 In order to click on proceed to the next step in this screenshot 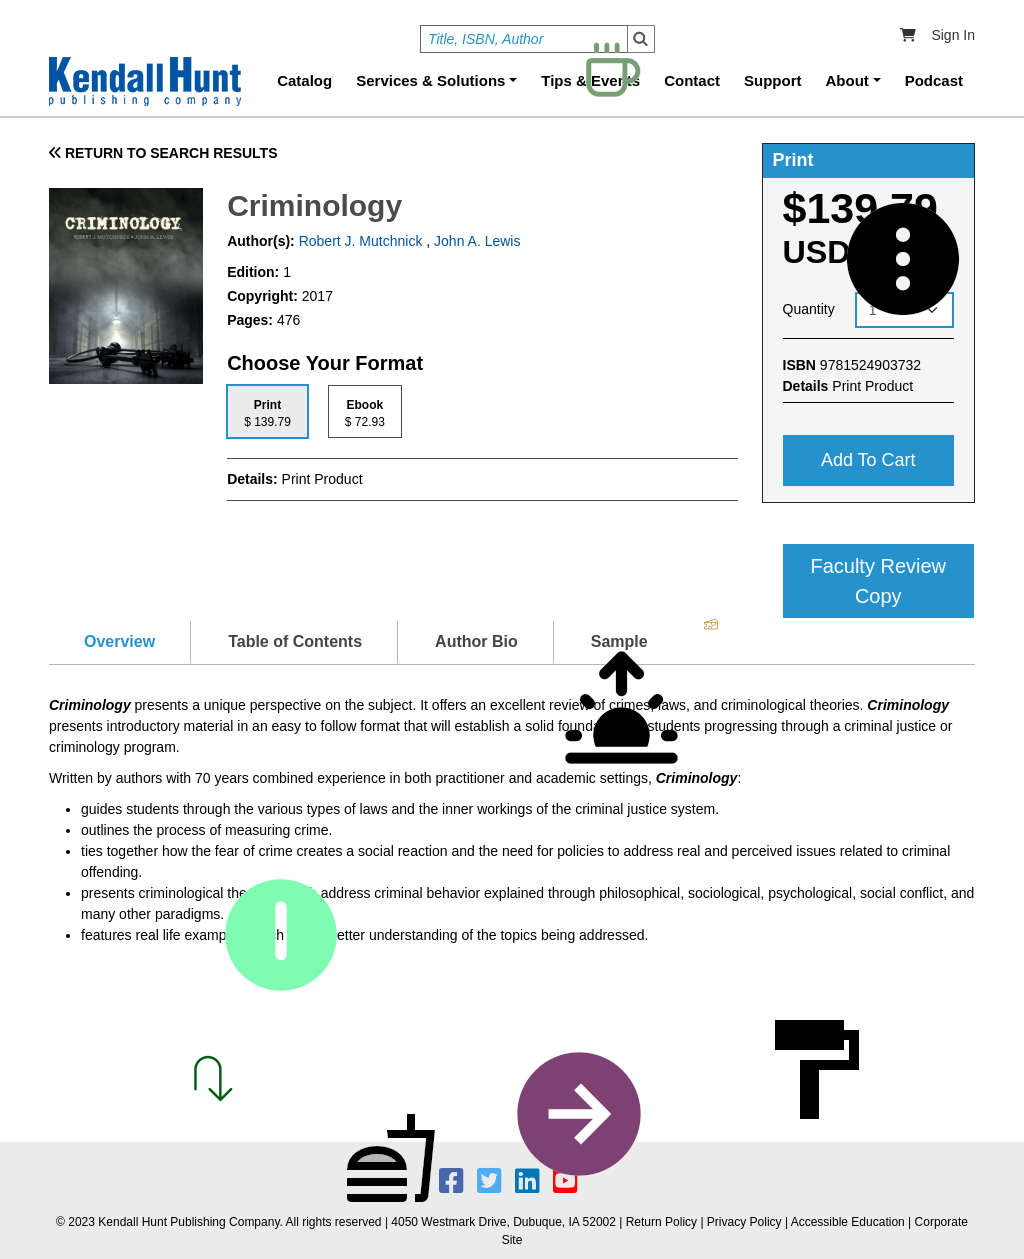, I will do `click(579, 1114)`.